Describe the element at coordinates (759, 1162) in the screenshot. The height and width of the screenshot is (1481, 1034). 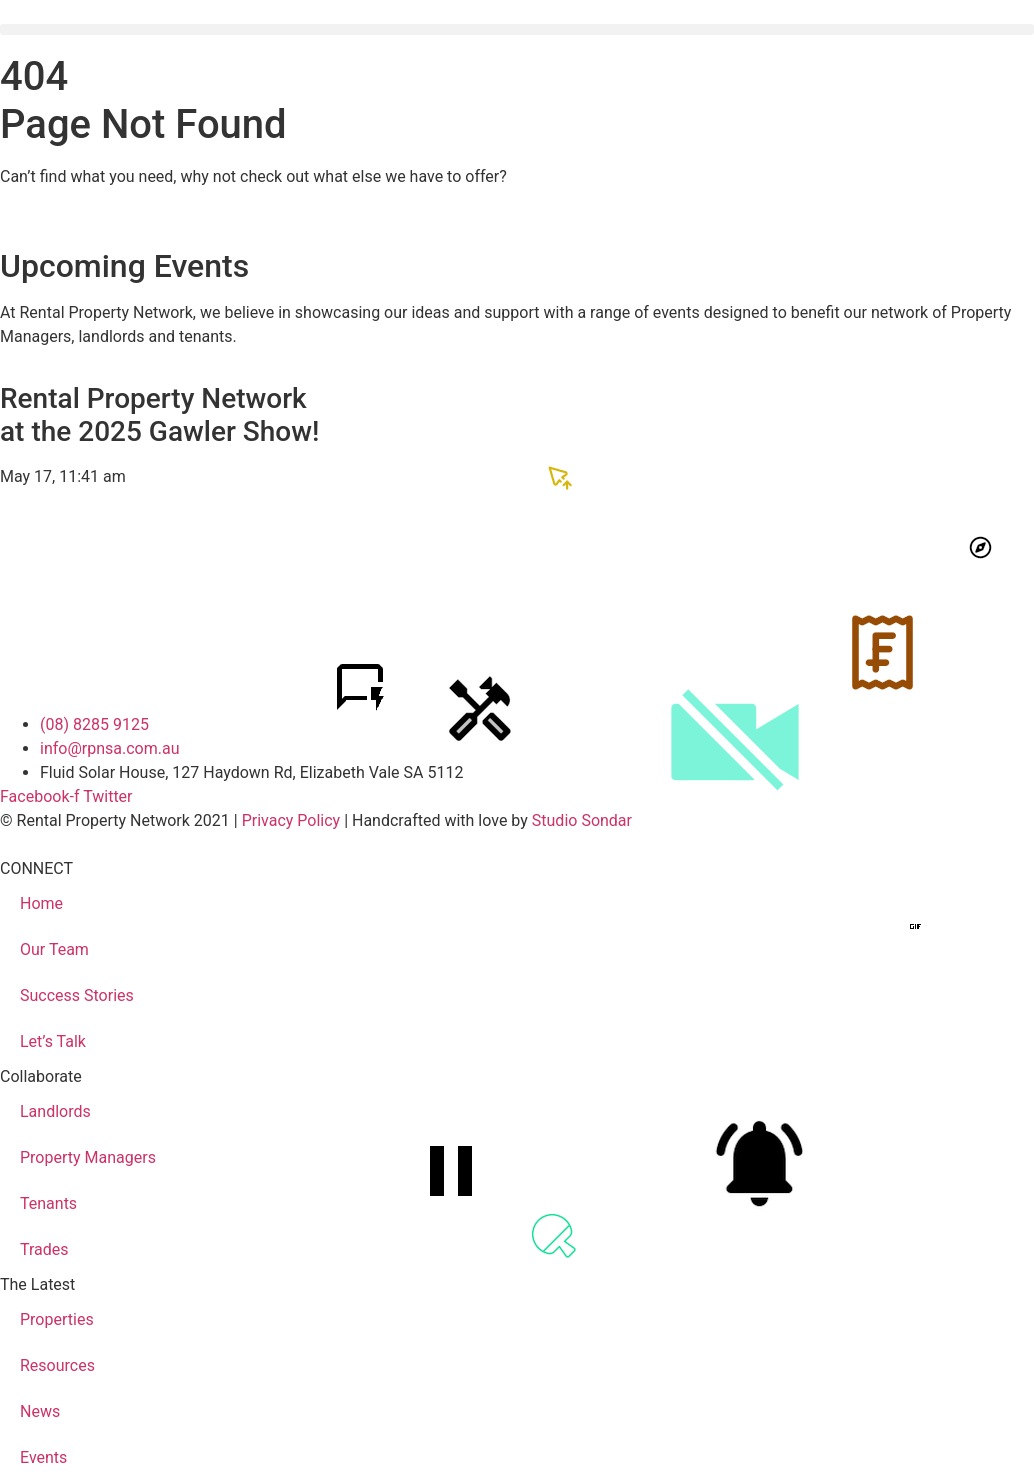
I see `indicates new or active notifications` at that location.